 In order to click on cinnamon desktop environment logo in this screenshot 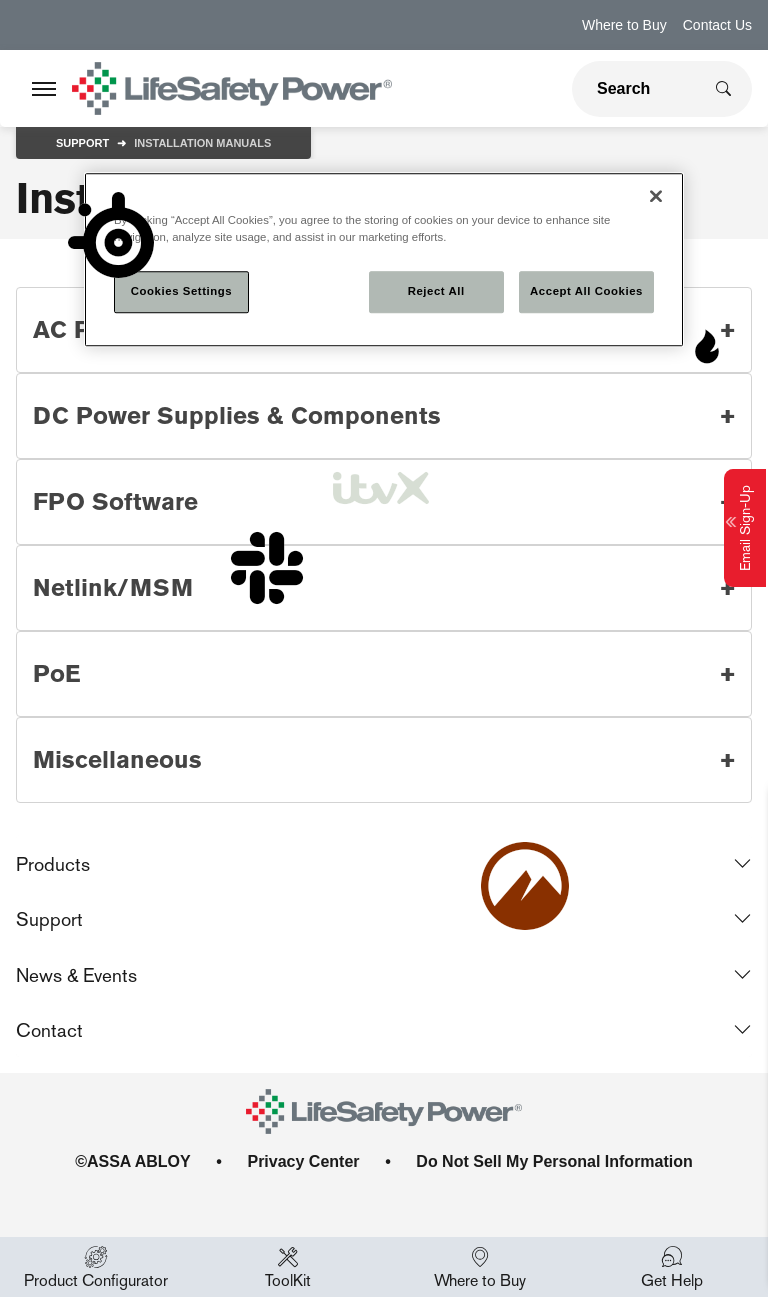, I will do `click(525, 886)`.